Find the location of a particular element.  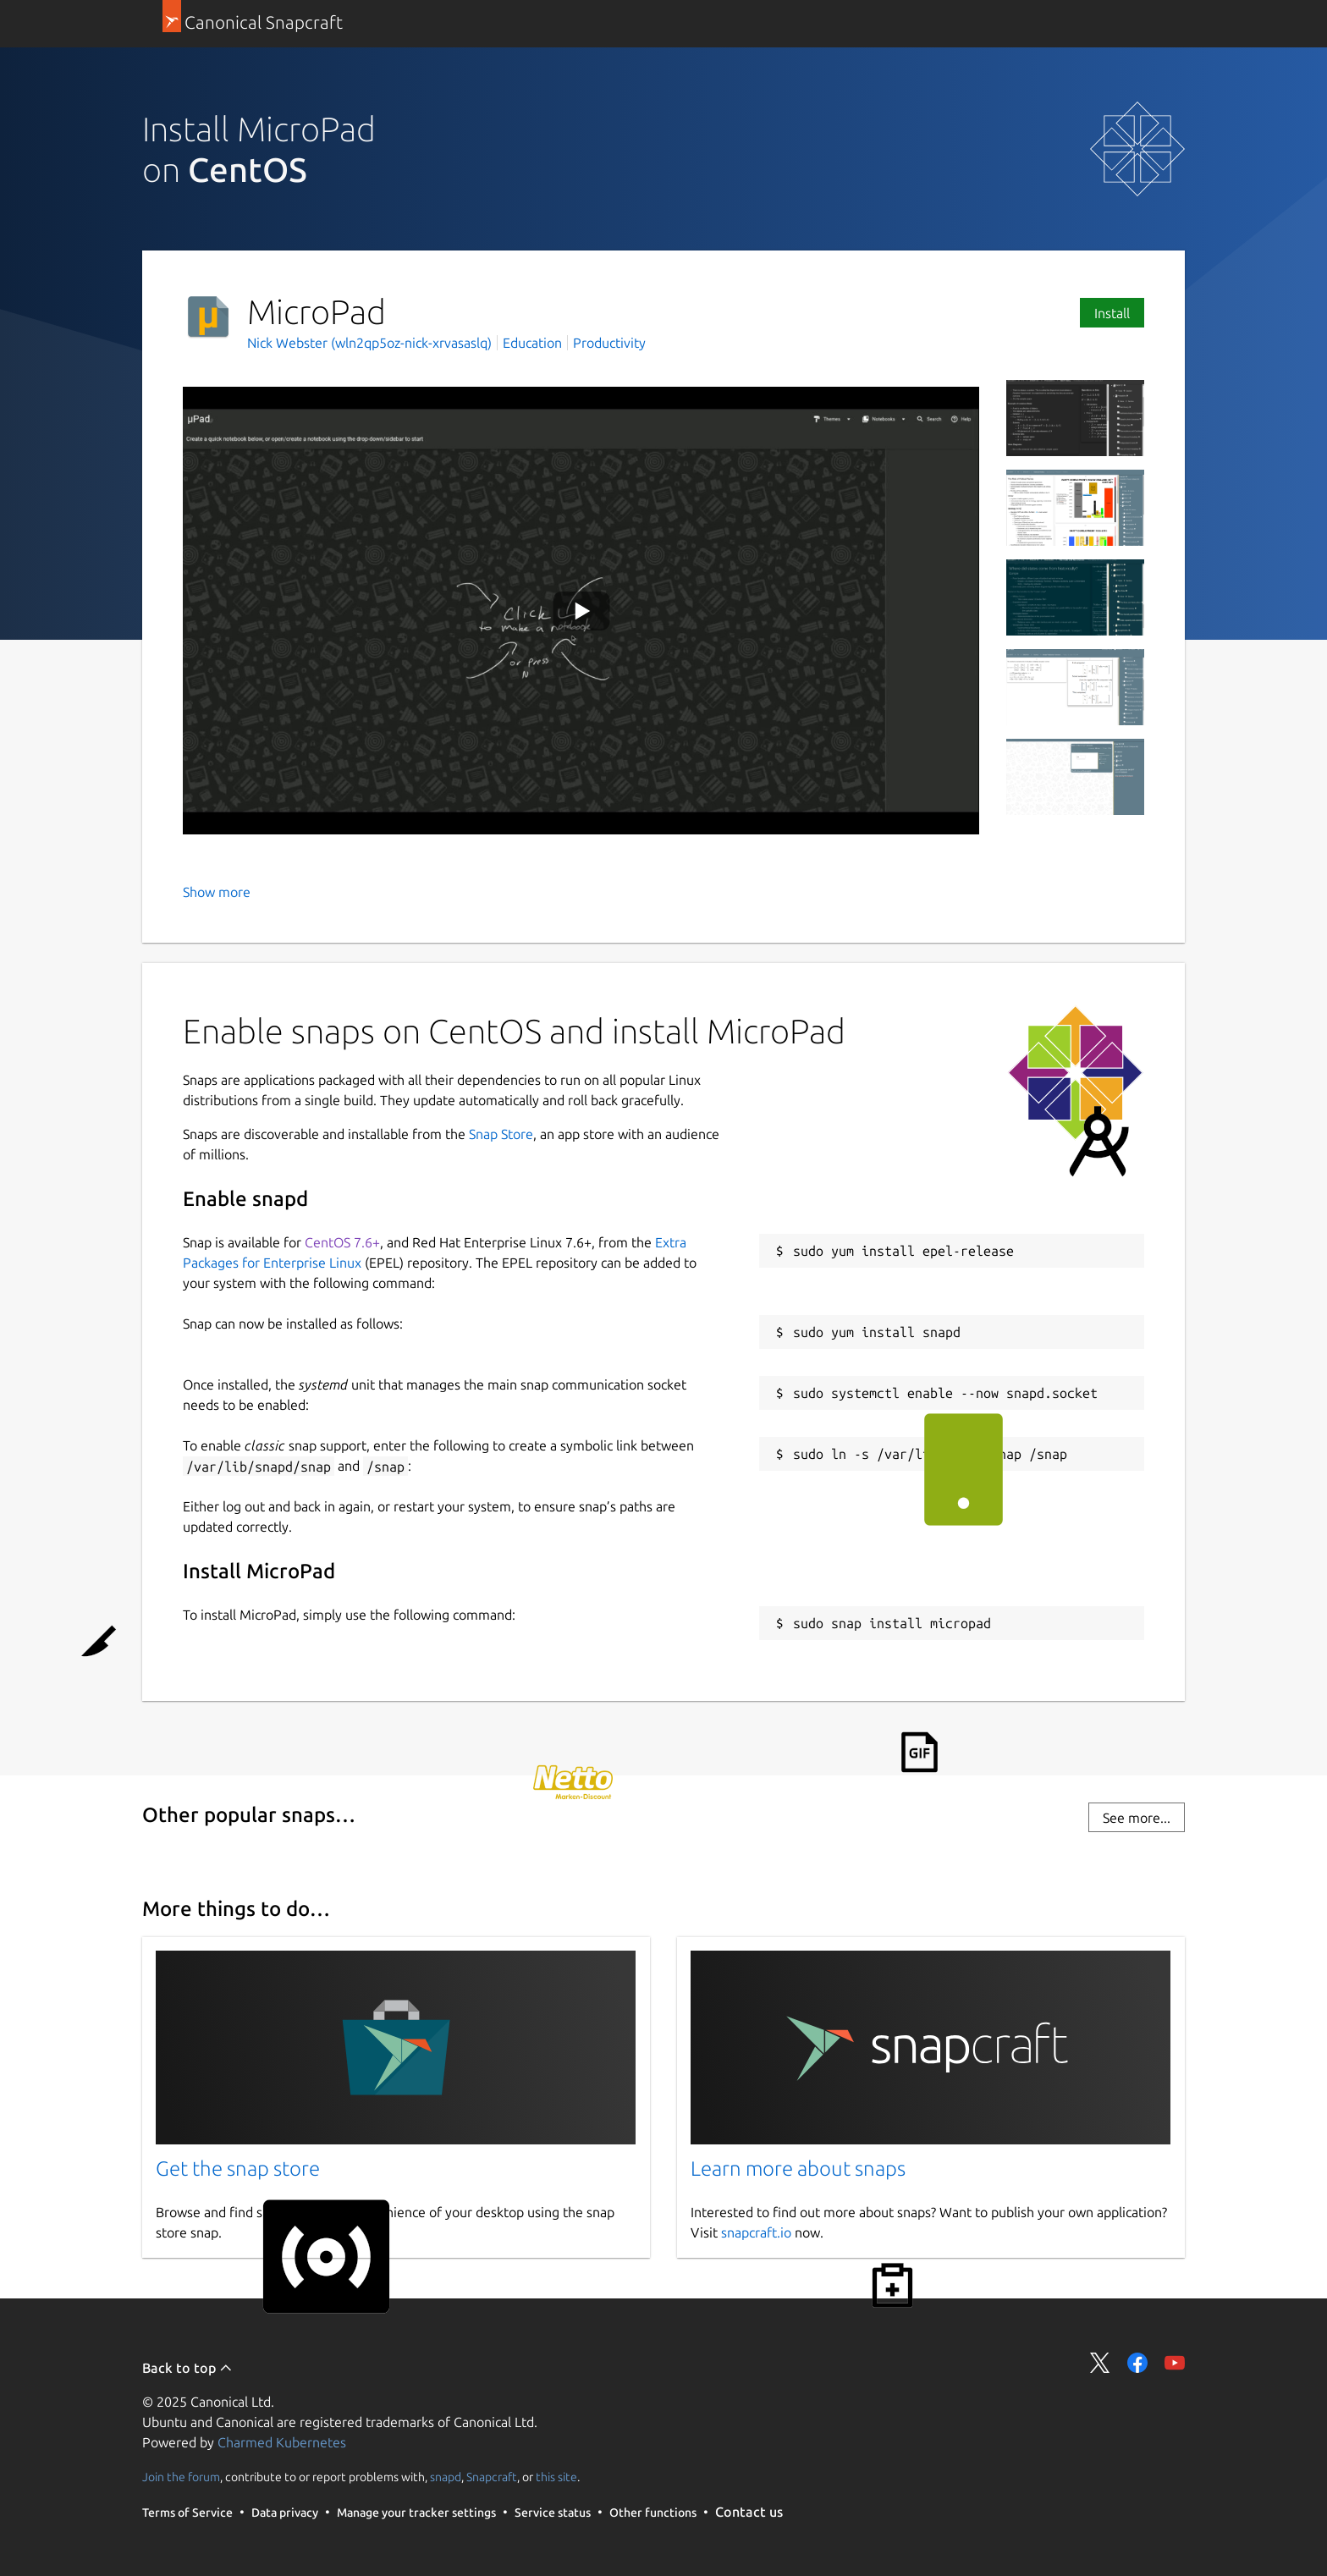

access drawing compass tool is located at coordinates (1098, 1141).